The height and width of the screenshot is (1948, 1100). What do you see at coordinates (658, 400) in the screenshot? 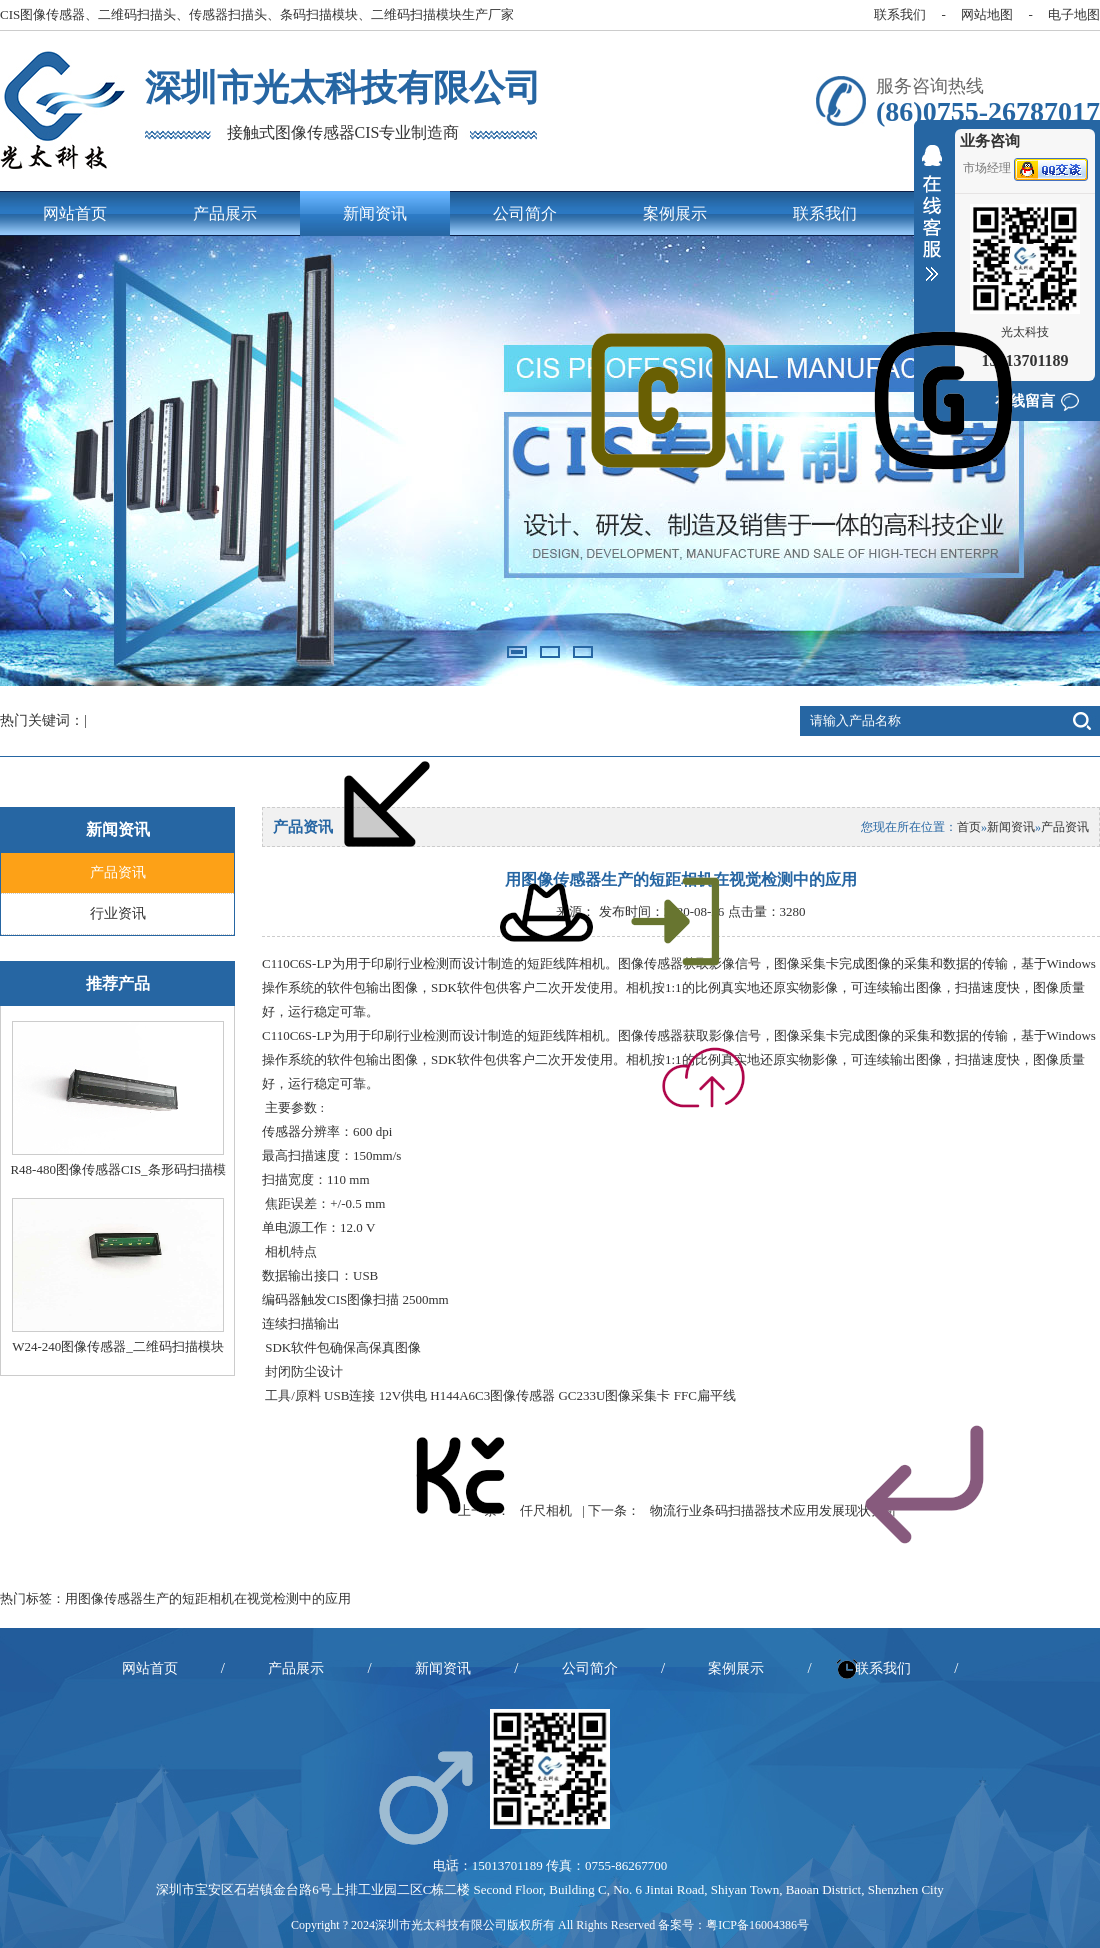
I see `indicates a "C" grade or rating` at bounding box center [658, 400].